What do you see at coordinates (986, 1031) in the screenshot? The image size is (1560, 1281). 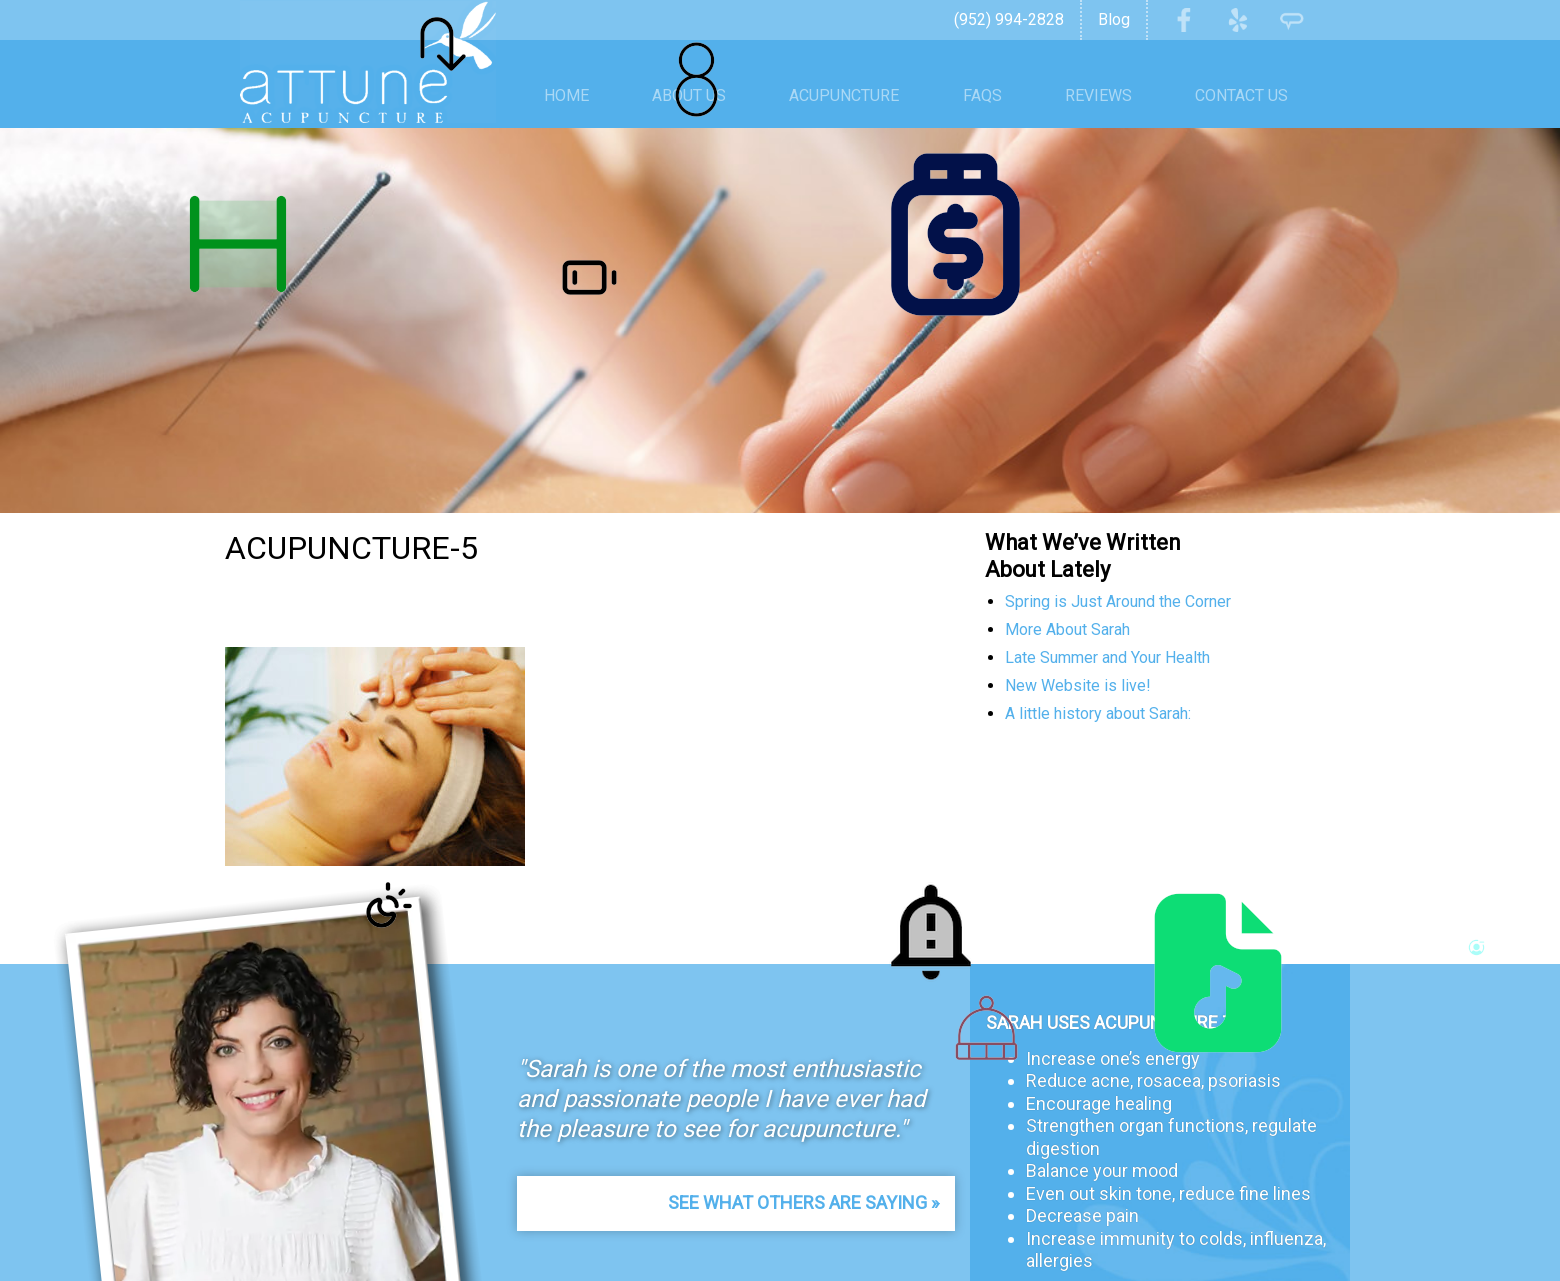 I see `select winter or cold weather clothing category` at bounding box center [986, 1031].